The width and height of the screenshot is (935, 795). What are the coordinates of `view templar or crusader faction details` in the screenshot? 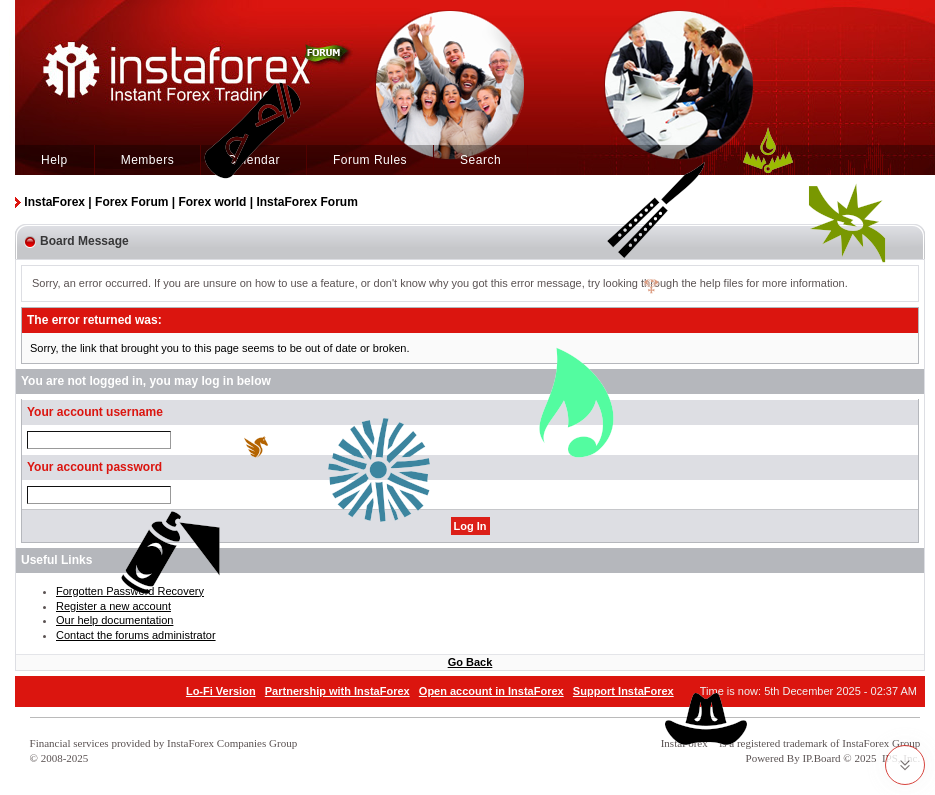 It's located at (651, 285).